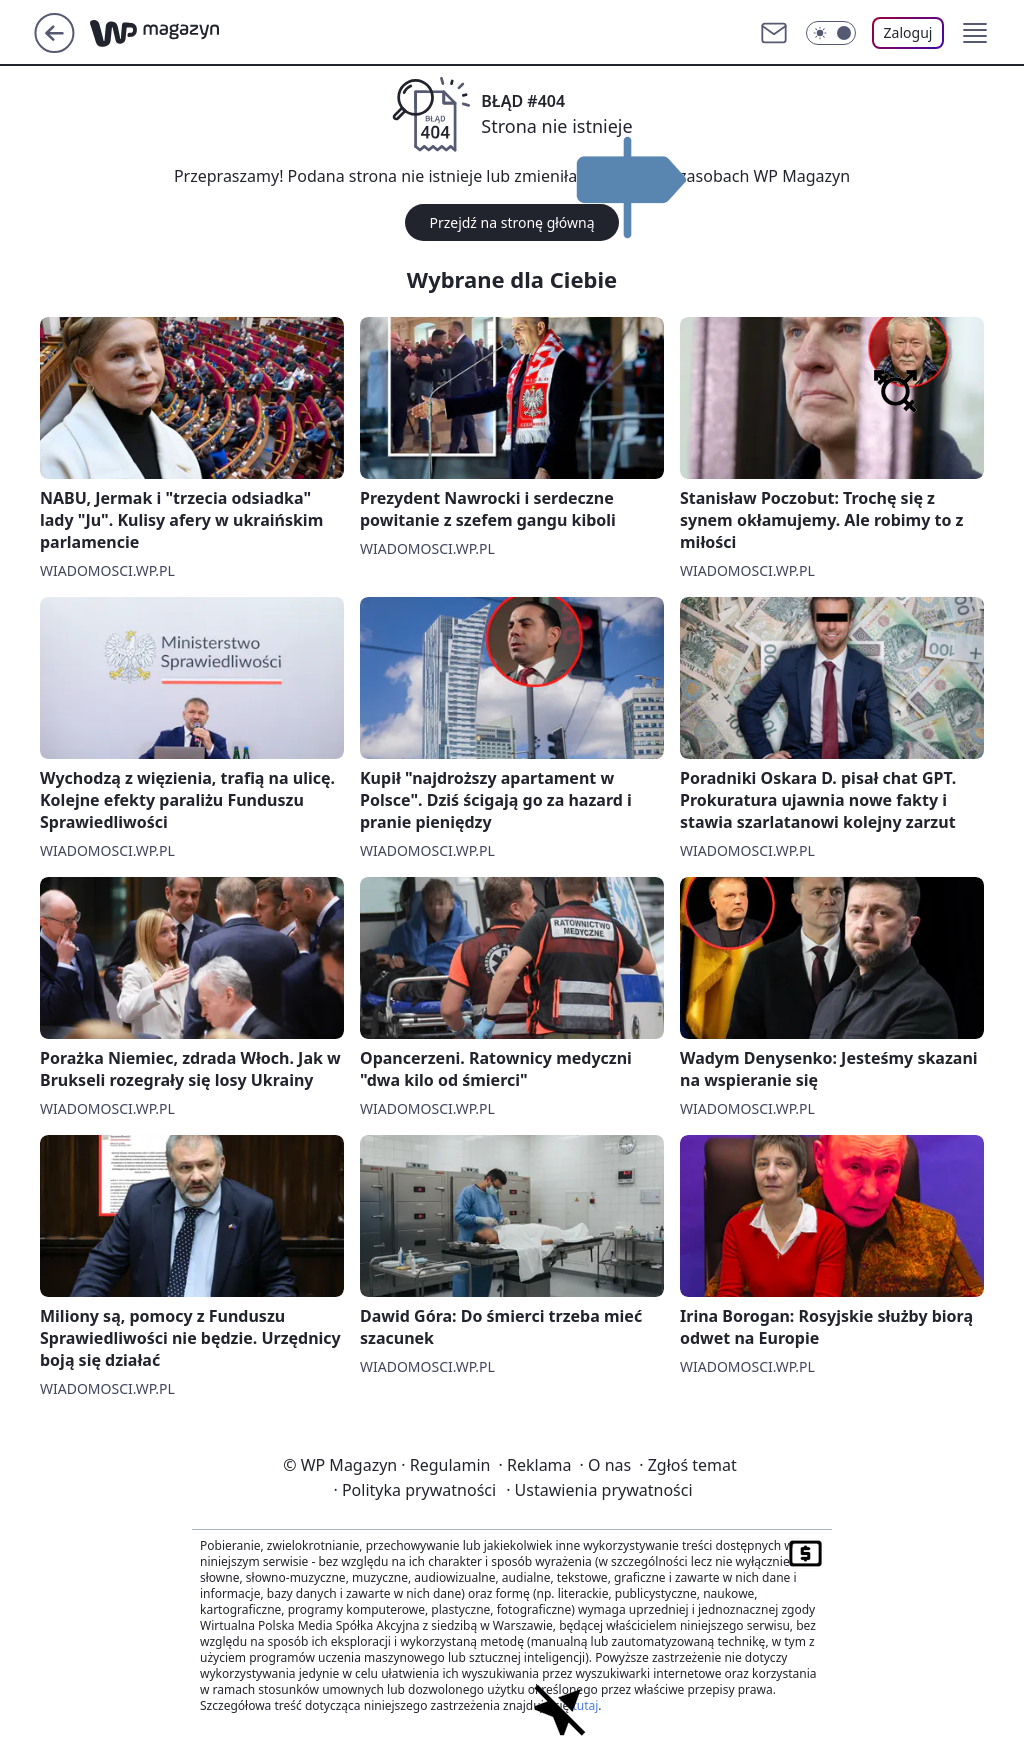  Describe the element at coordinates (627, 187) in the screenshot. I see `navigate to directions or wayfinding` at that location.